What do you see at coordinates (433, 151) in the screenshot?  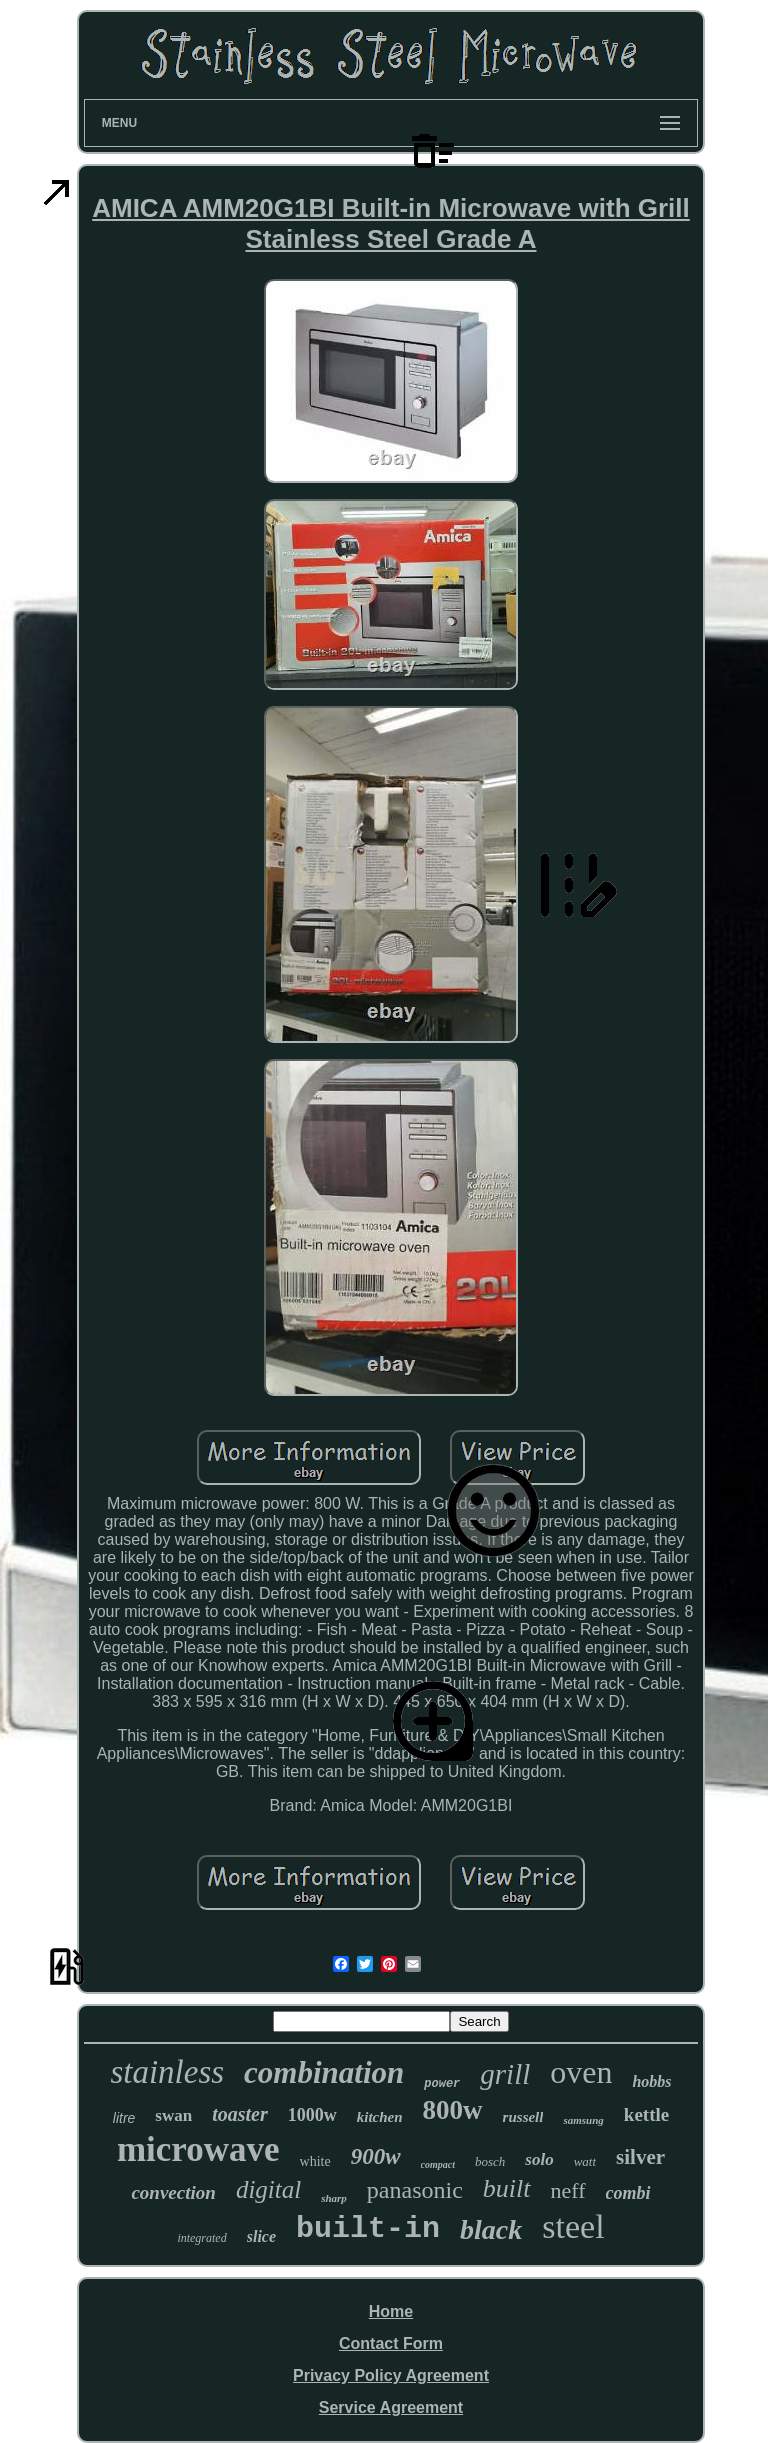 I see `delete all selected items` at bounding box center [433, 151].